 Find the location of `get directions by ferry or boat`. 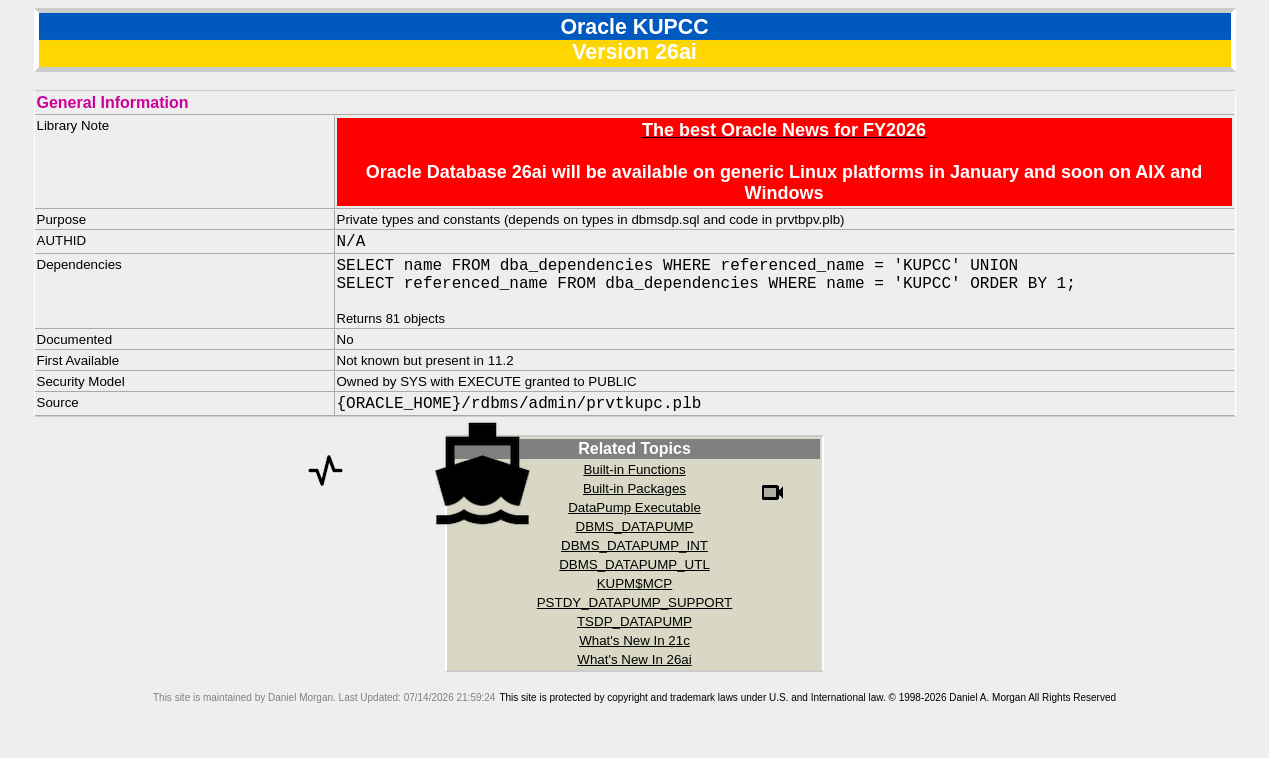

get directions by ferry or boat is located at coordinates (482, 473).